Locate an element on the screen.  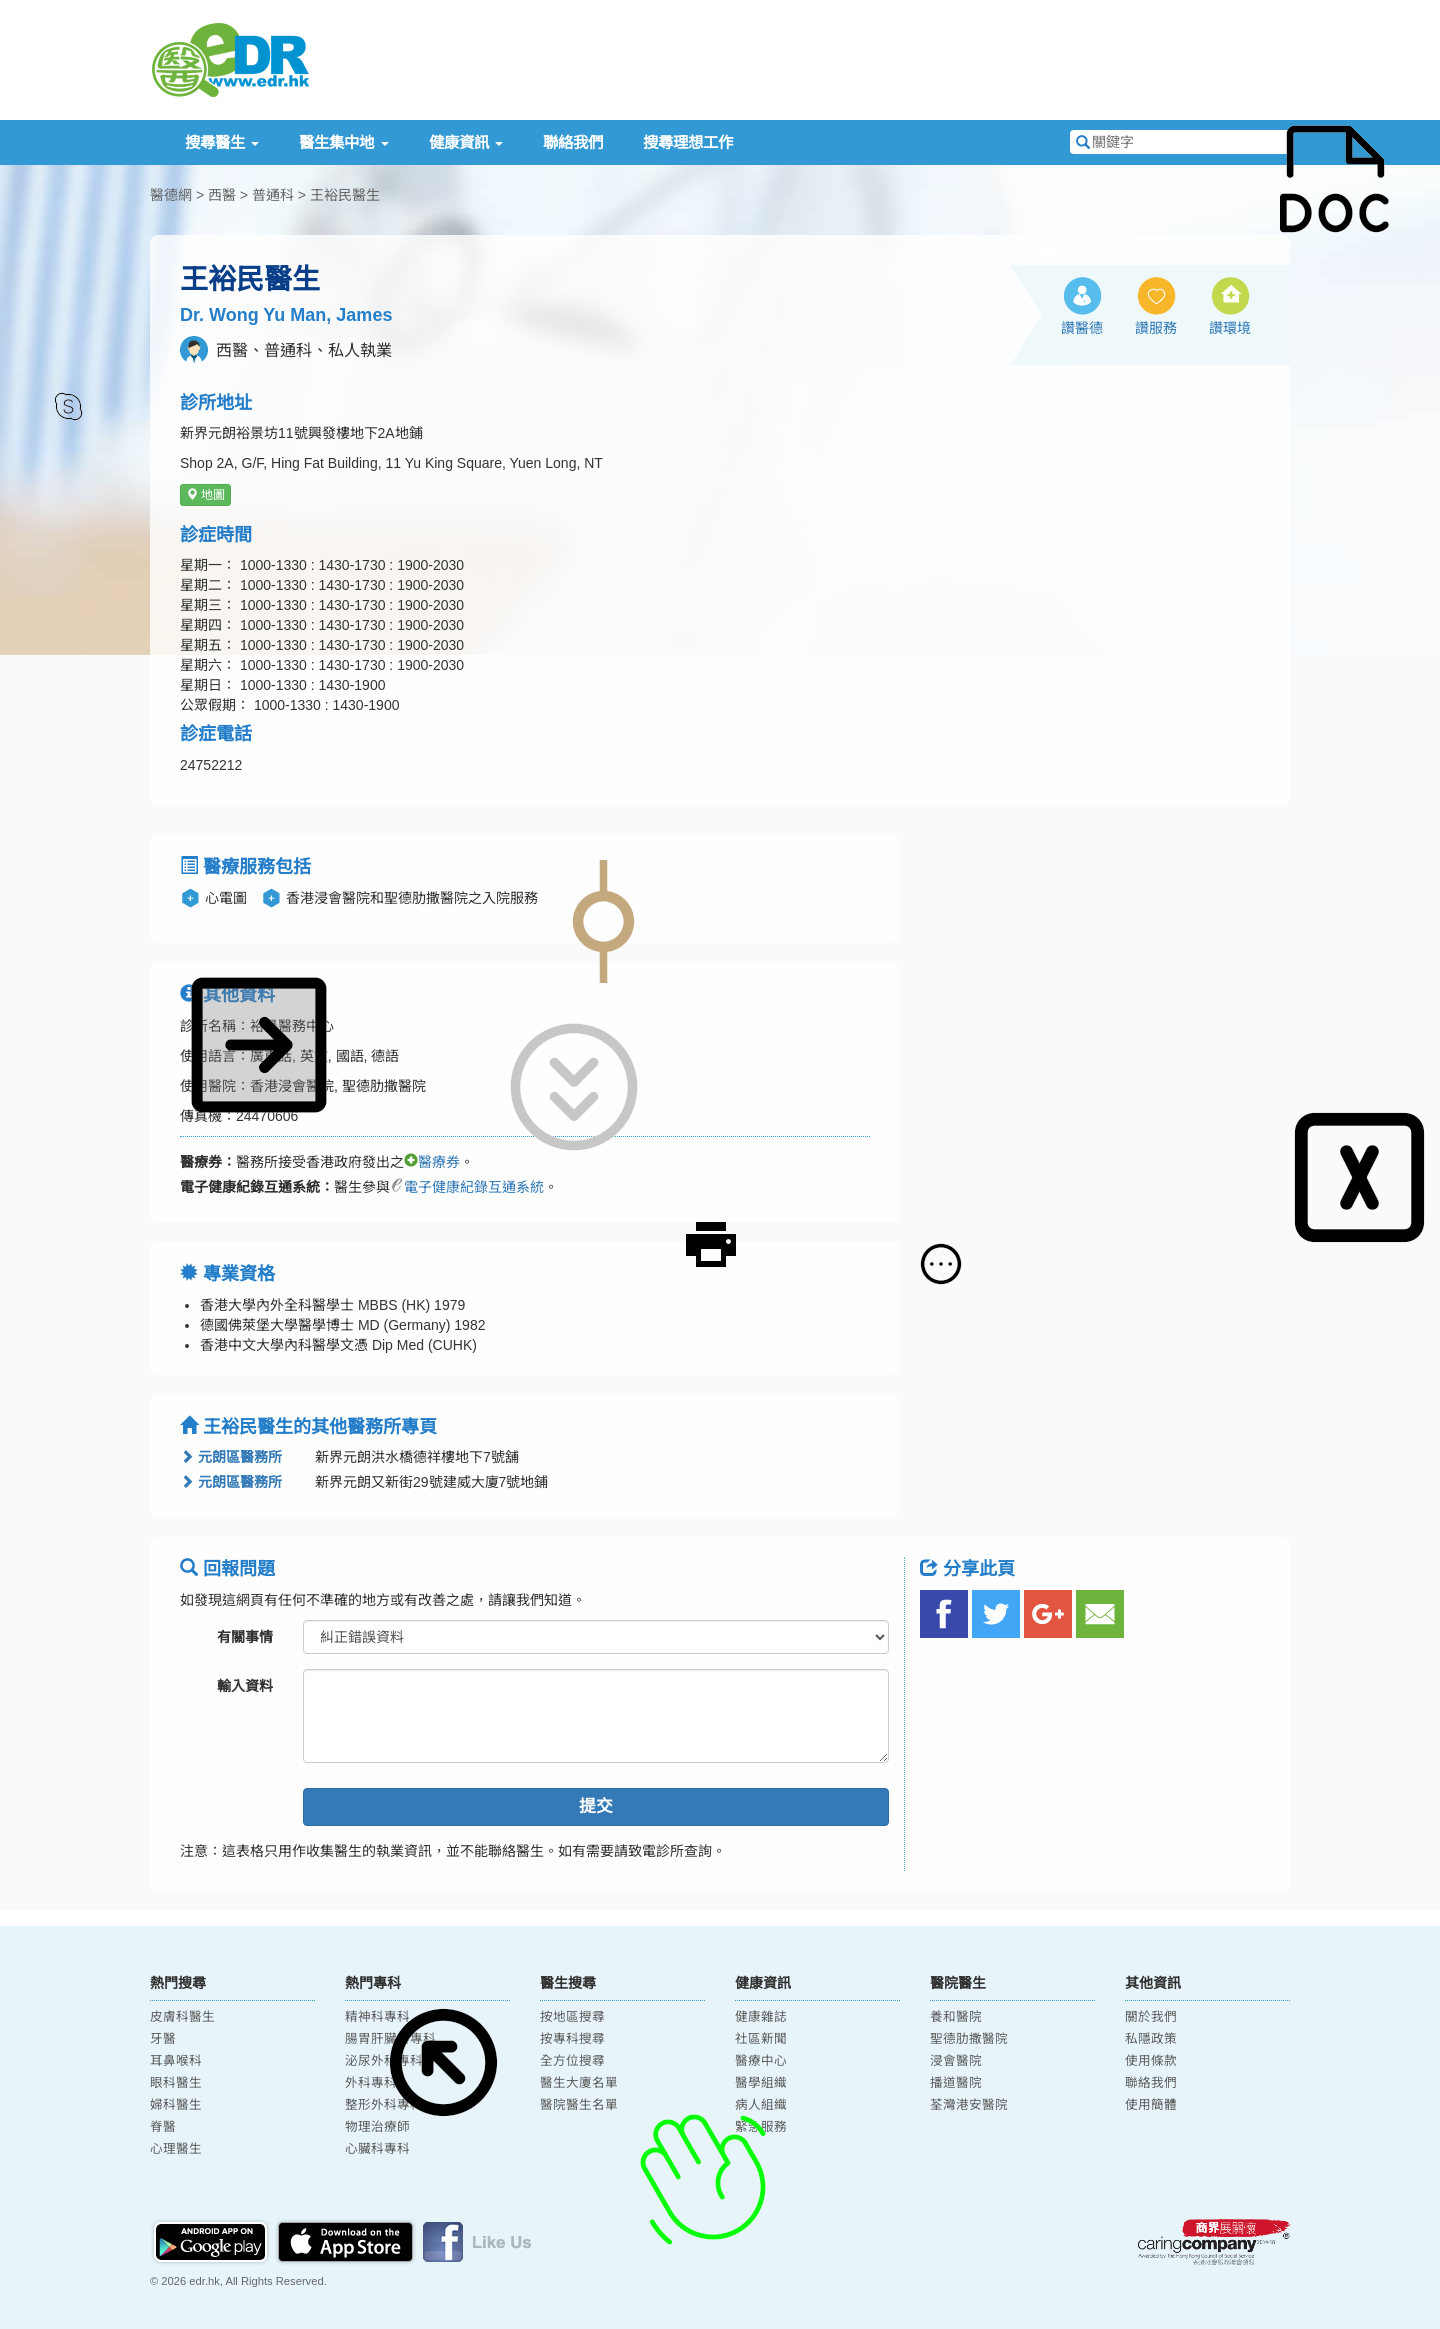
open skype app is located at coordinates (68, 406).